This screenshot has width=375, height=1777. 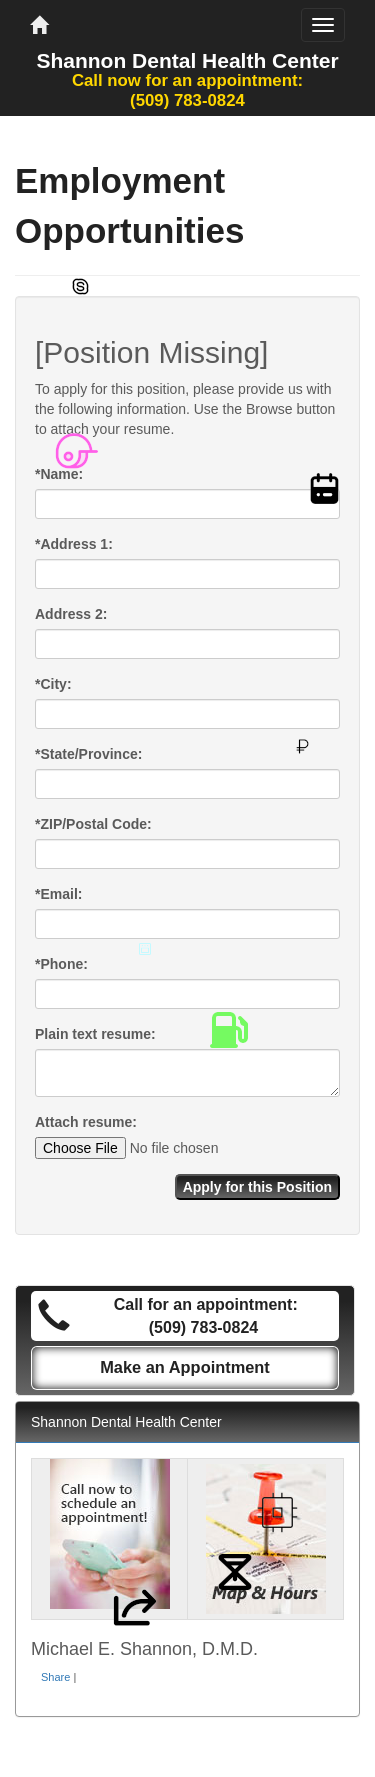 What do you see at coordinates (302, 746) in the screenshot?
I see `view prices in russian rubles` at bounding box center [302, 746].